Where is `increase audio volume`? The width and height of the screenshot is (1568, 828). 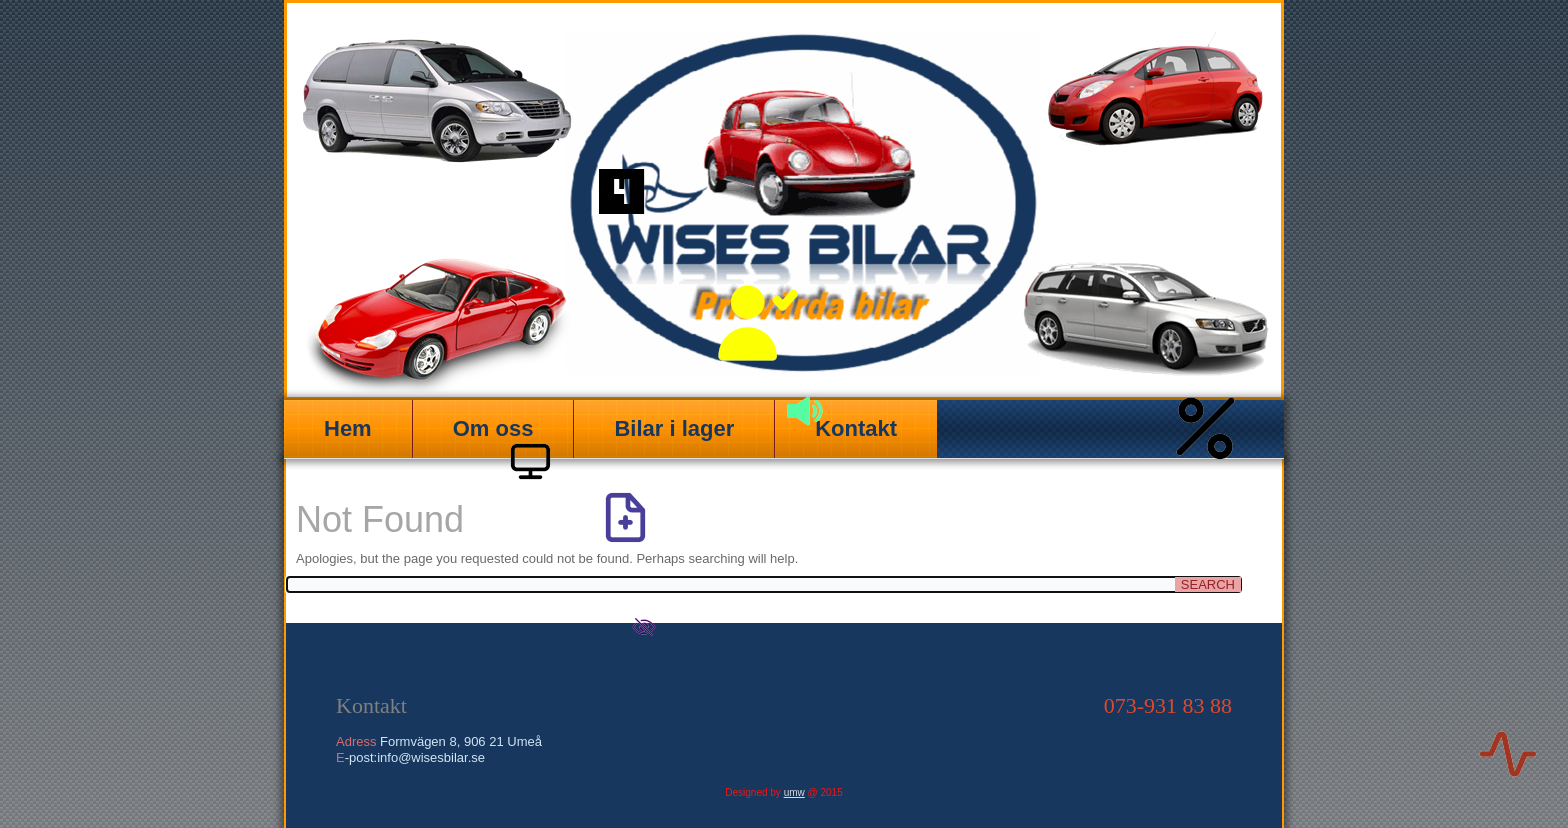
increase audio volume is located at coordinates (805, 411).